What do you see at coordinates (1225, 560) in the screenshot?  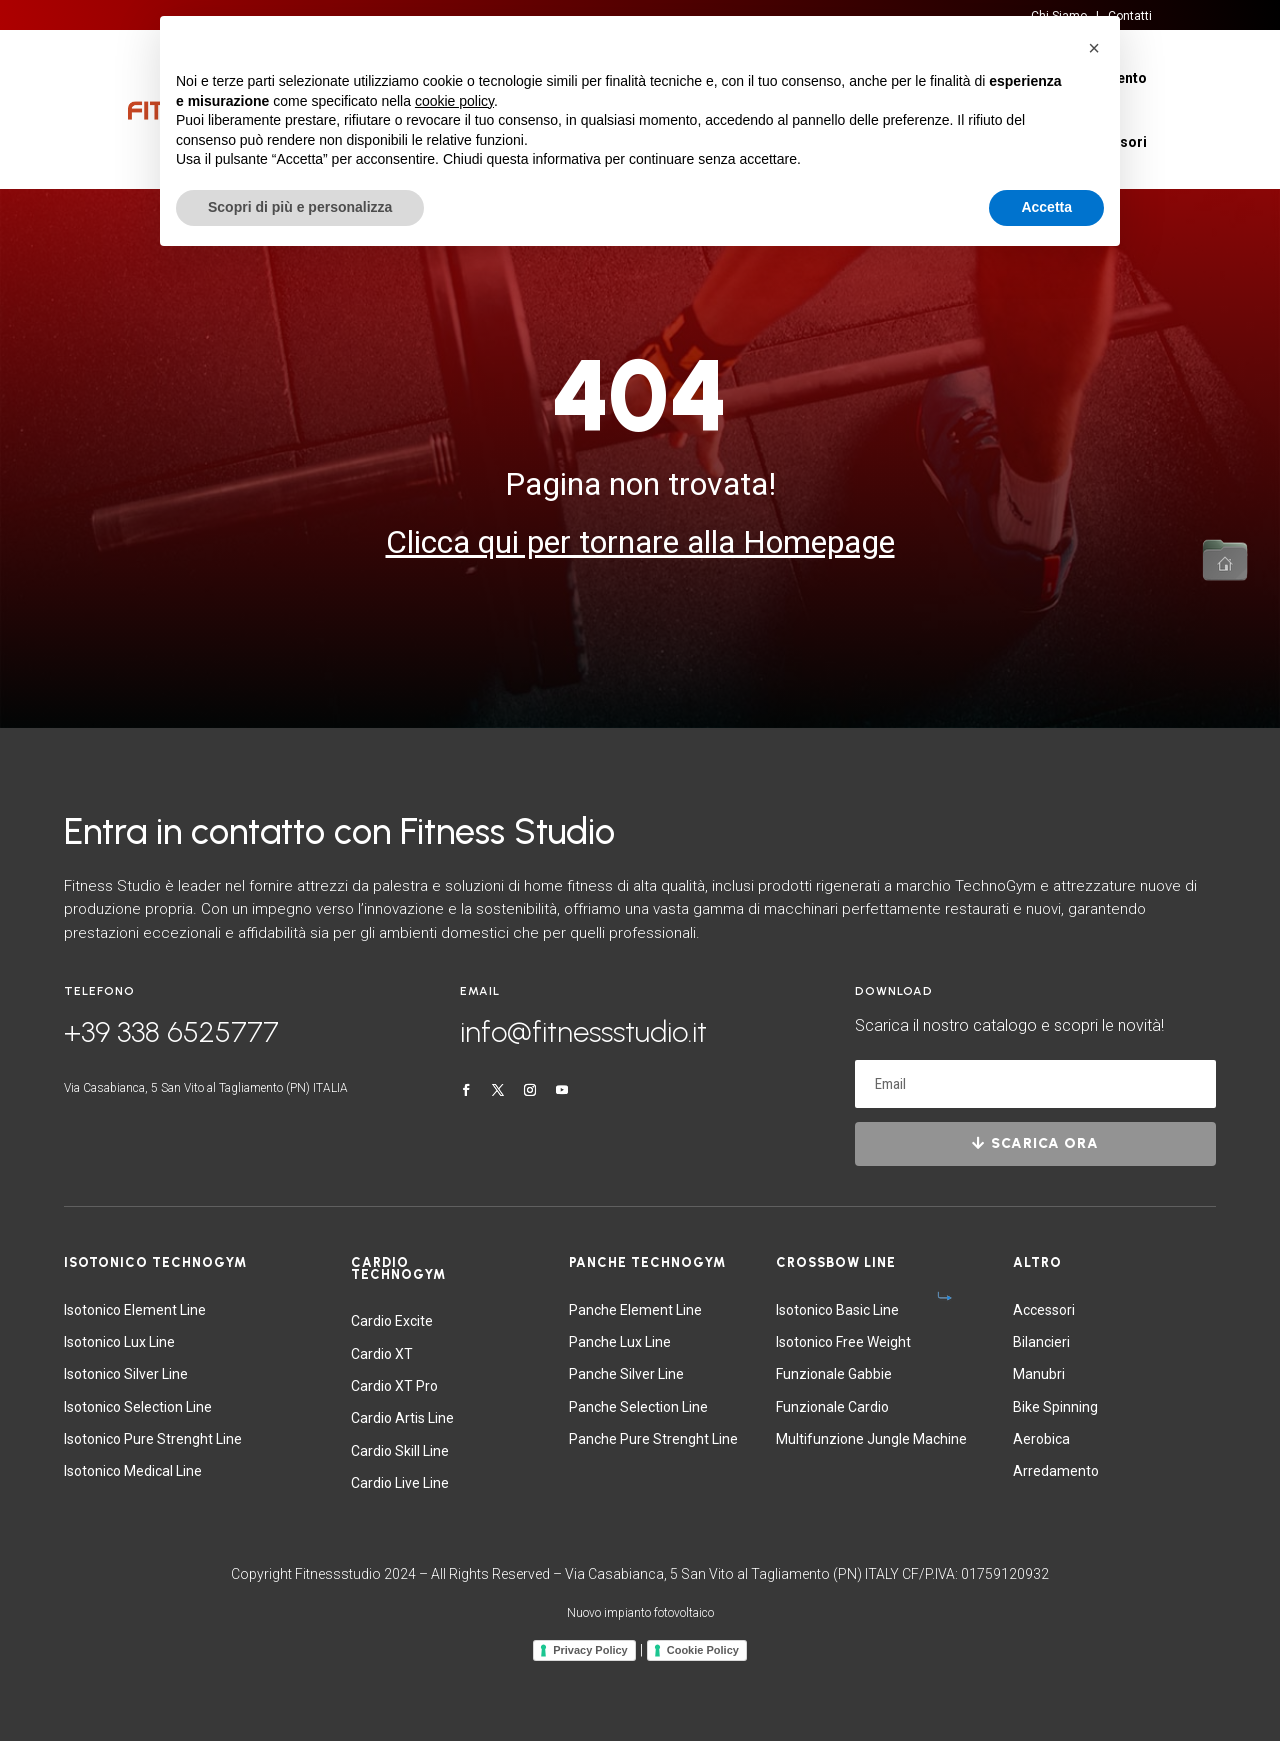 I see `access your home folder` at bounding box center [1225, 560].